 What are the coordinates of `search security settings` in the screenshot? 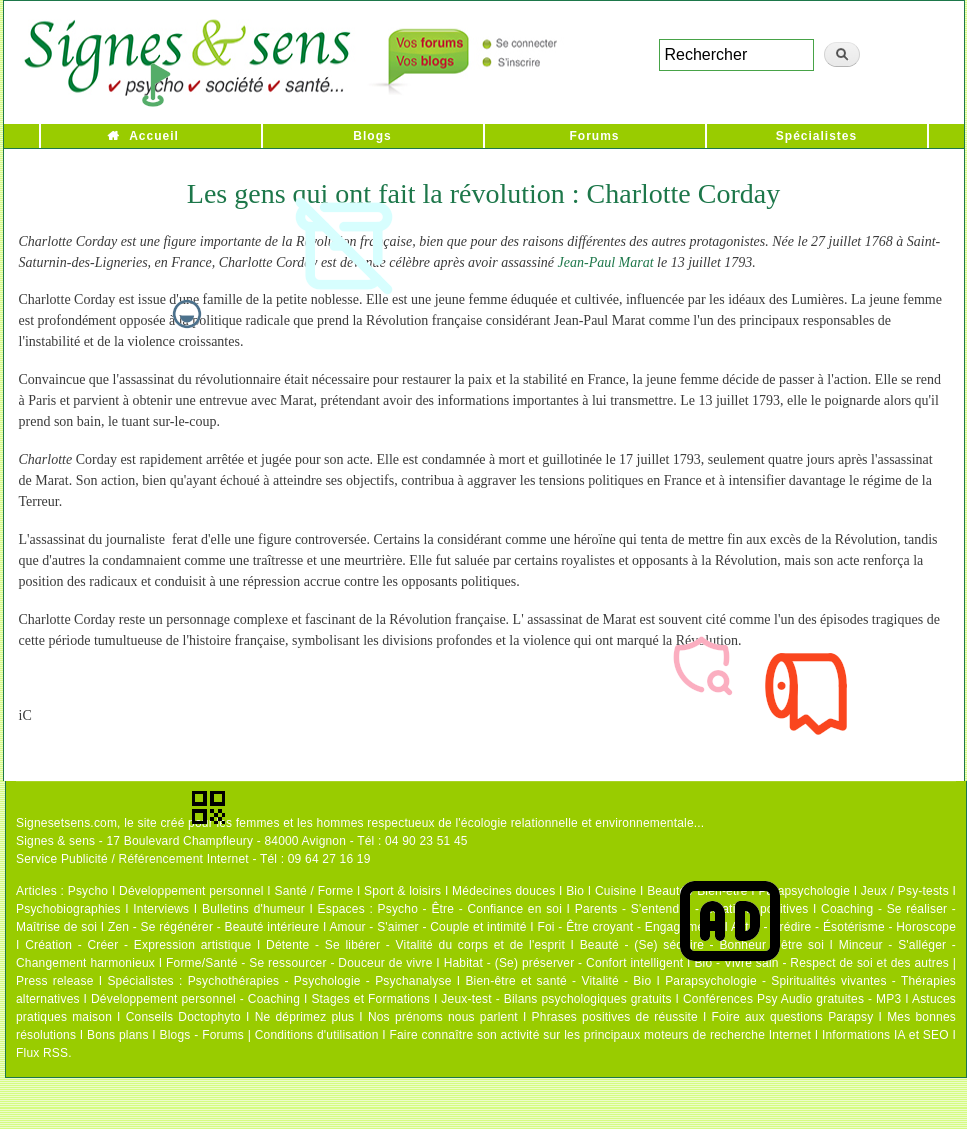 It's located at (701, 664).